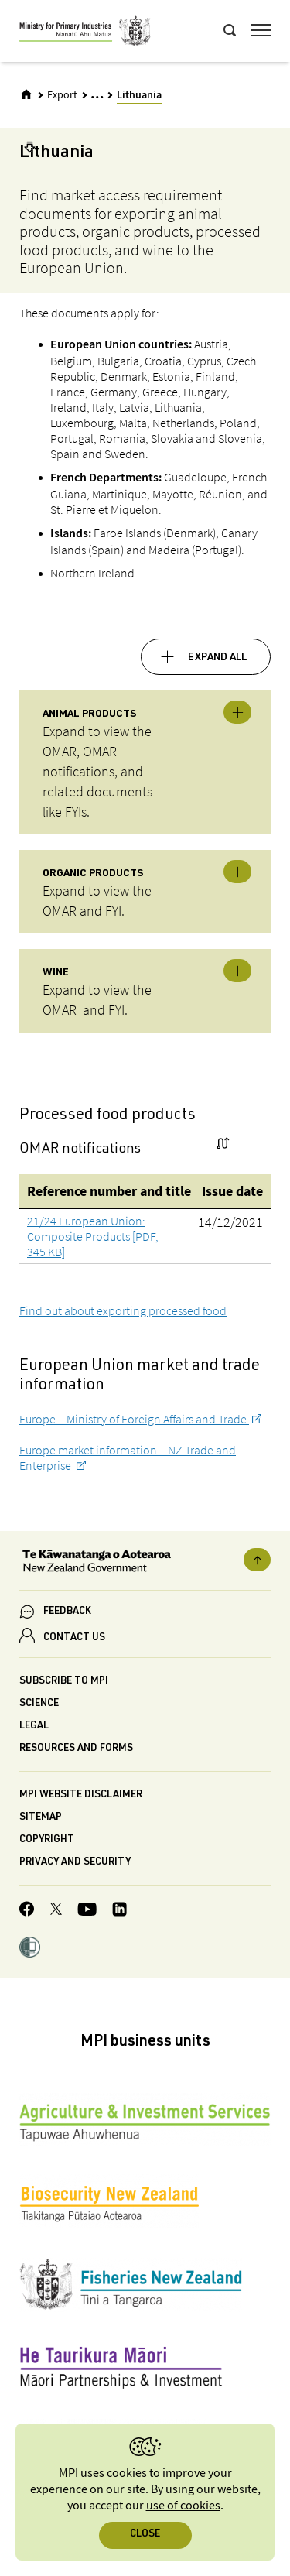 The height and width of the screenshot is (2576, 290). I want to click on download file or content, so click(29, 146).